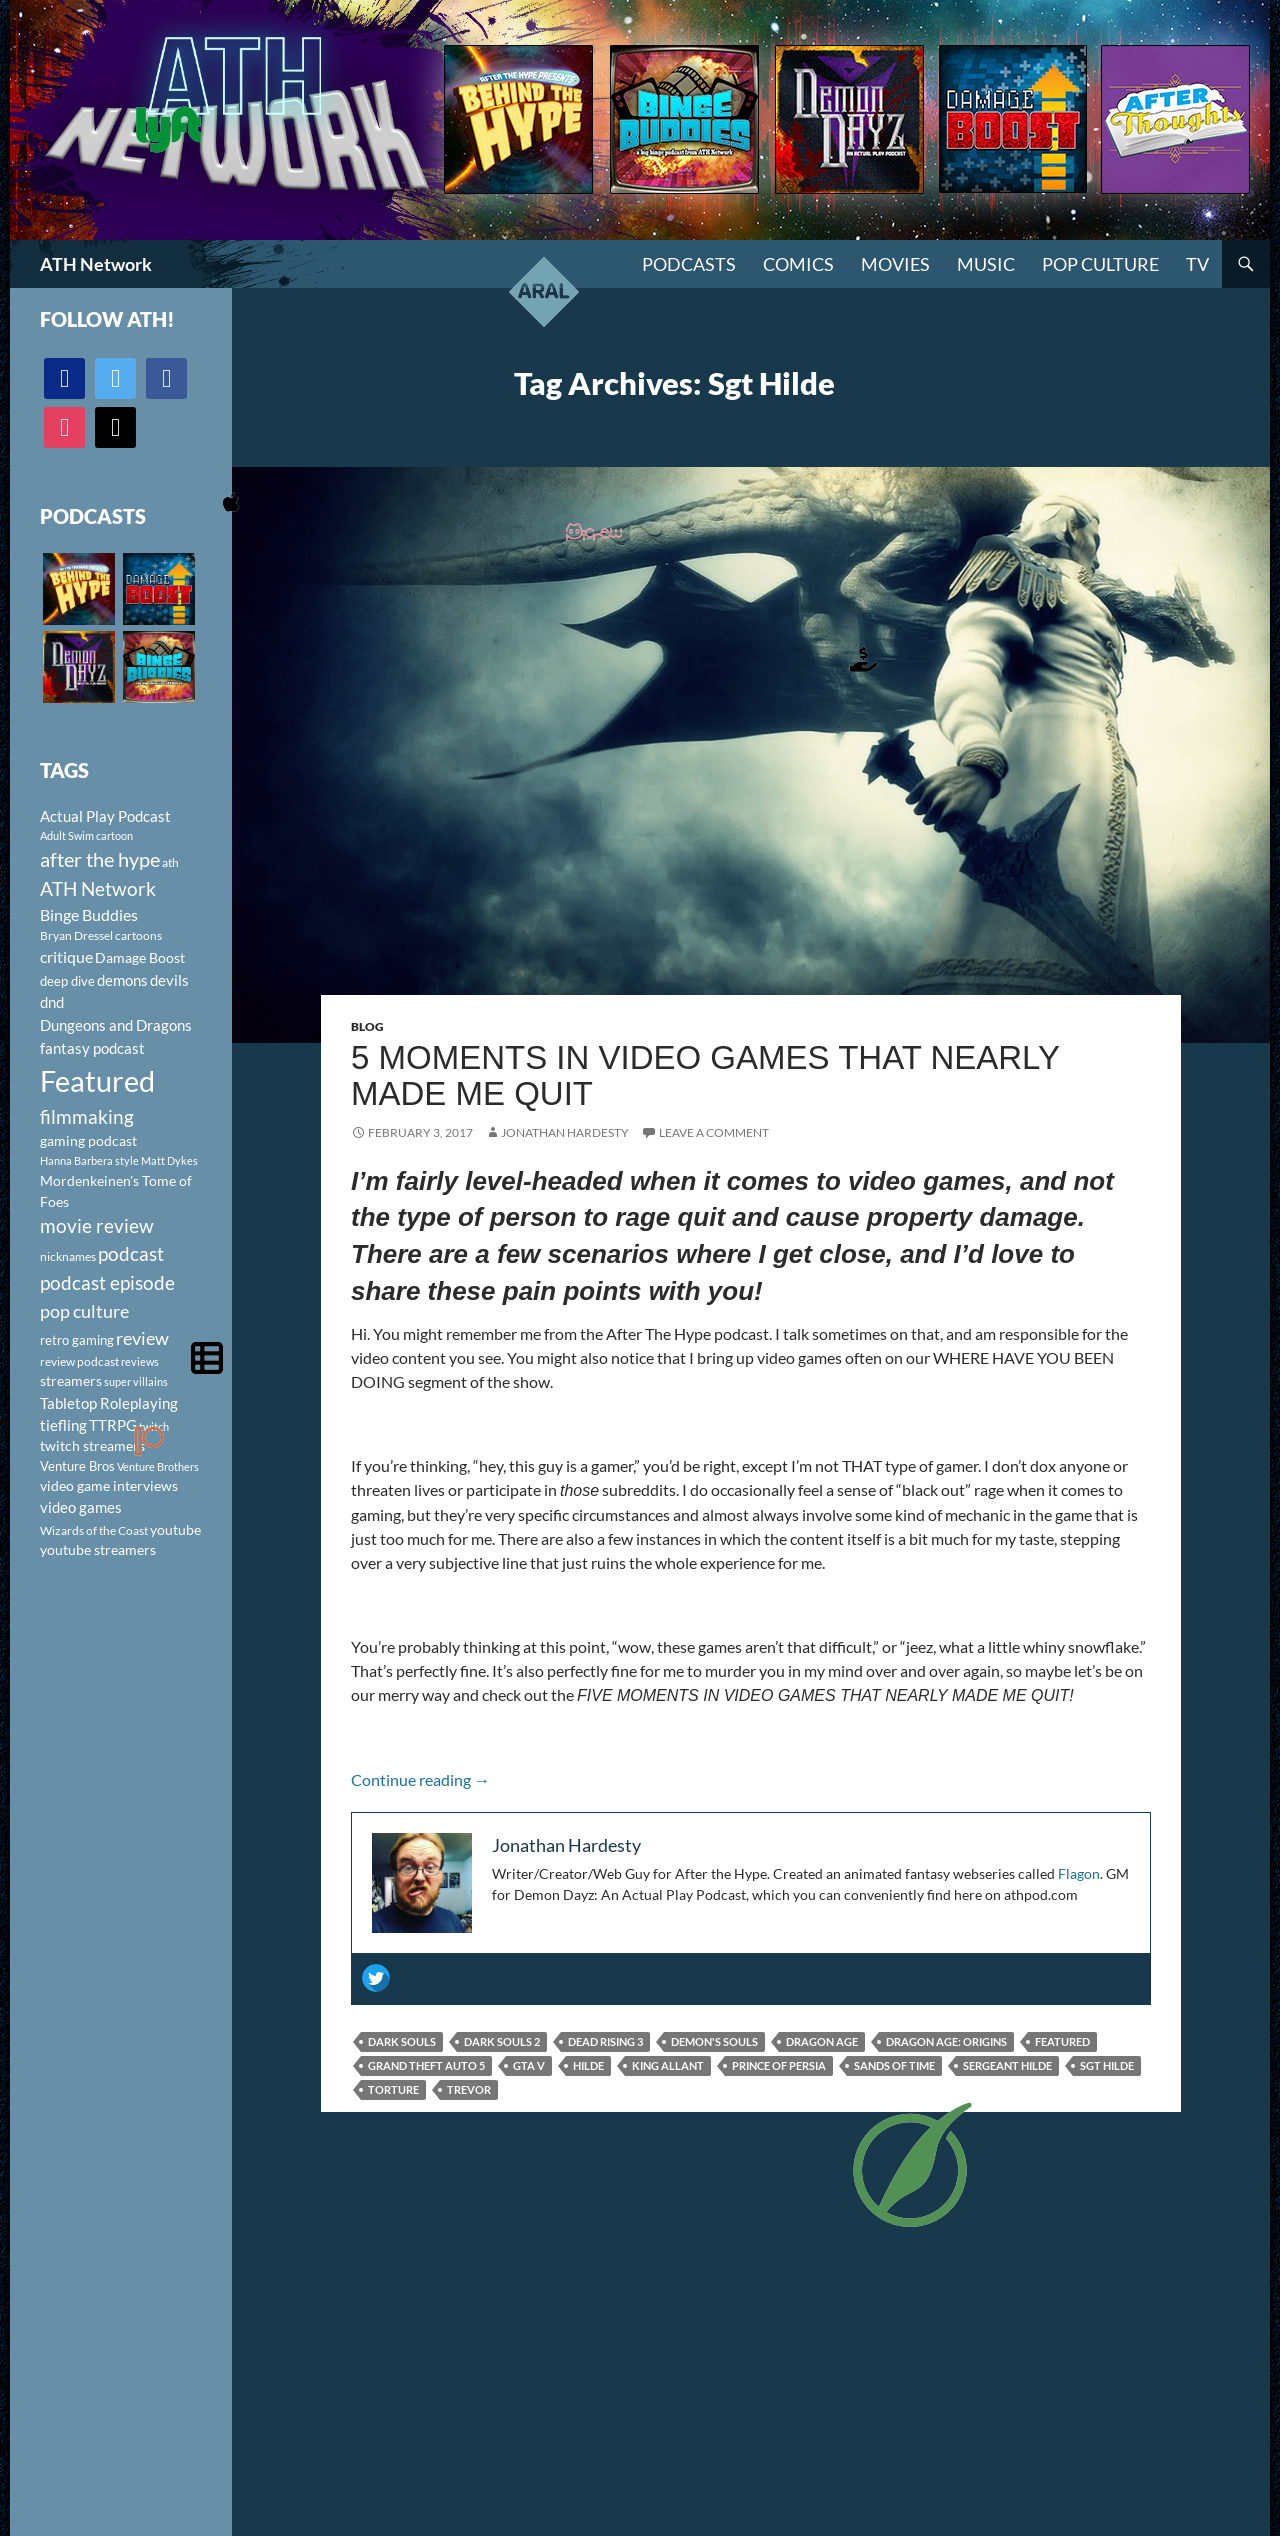  Describe the element at coordinates (863, 659) in the screenshot. I see `make a payment or donation` at that location.